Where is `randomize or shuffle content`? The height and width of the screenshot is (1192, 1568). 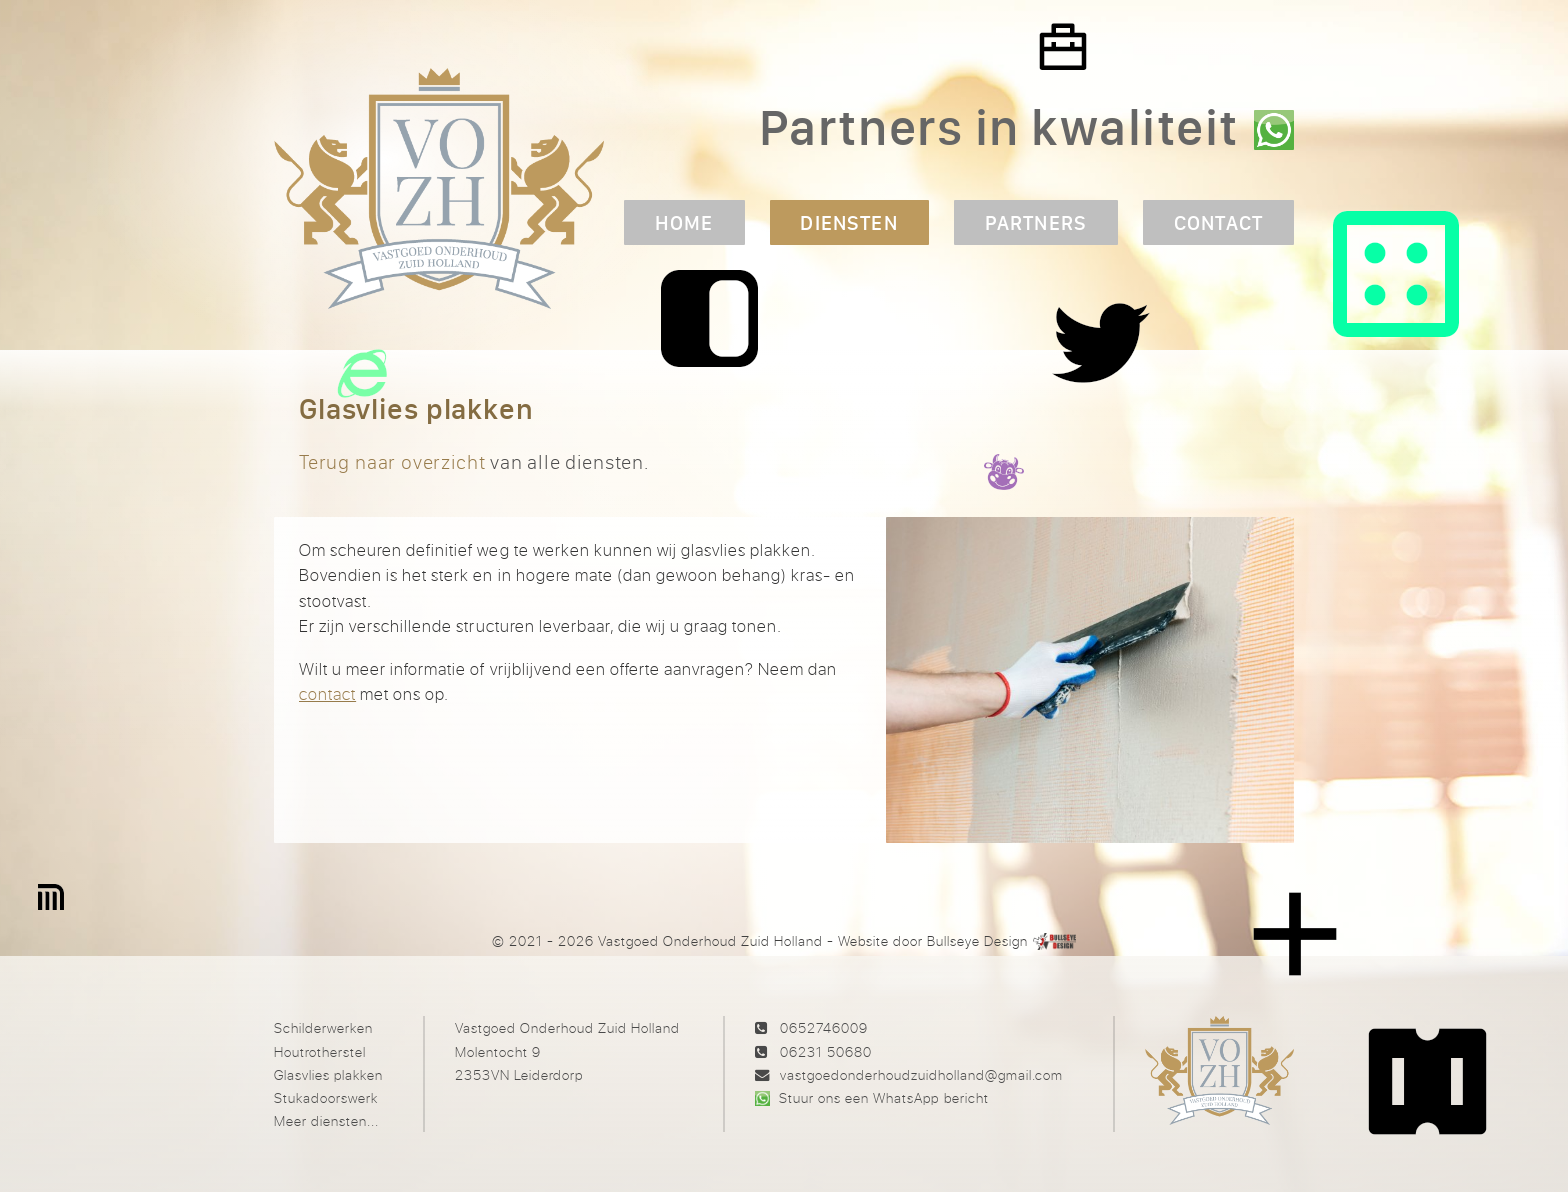 randomize or shuffle content is located at coordinates (1396, 274).